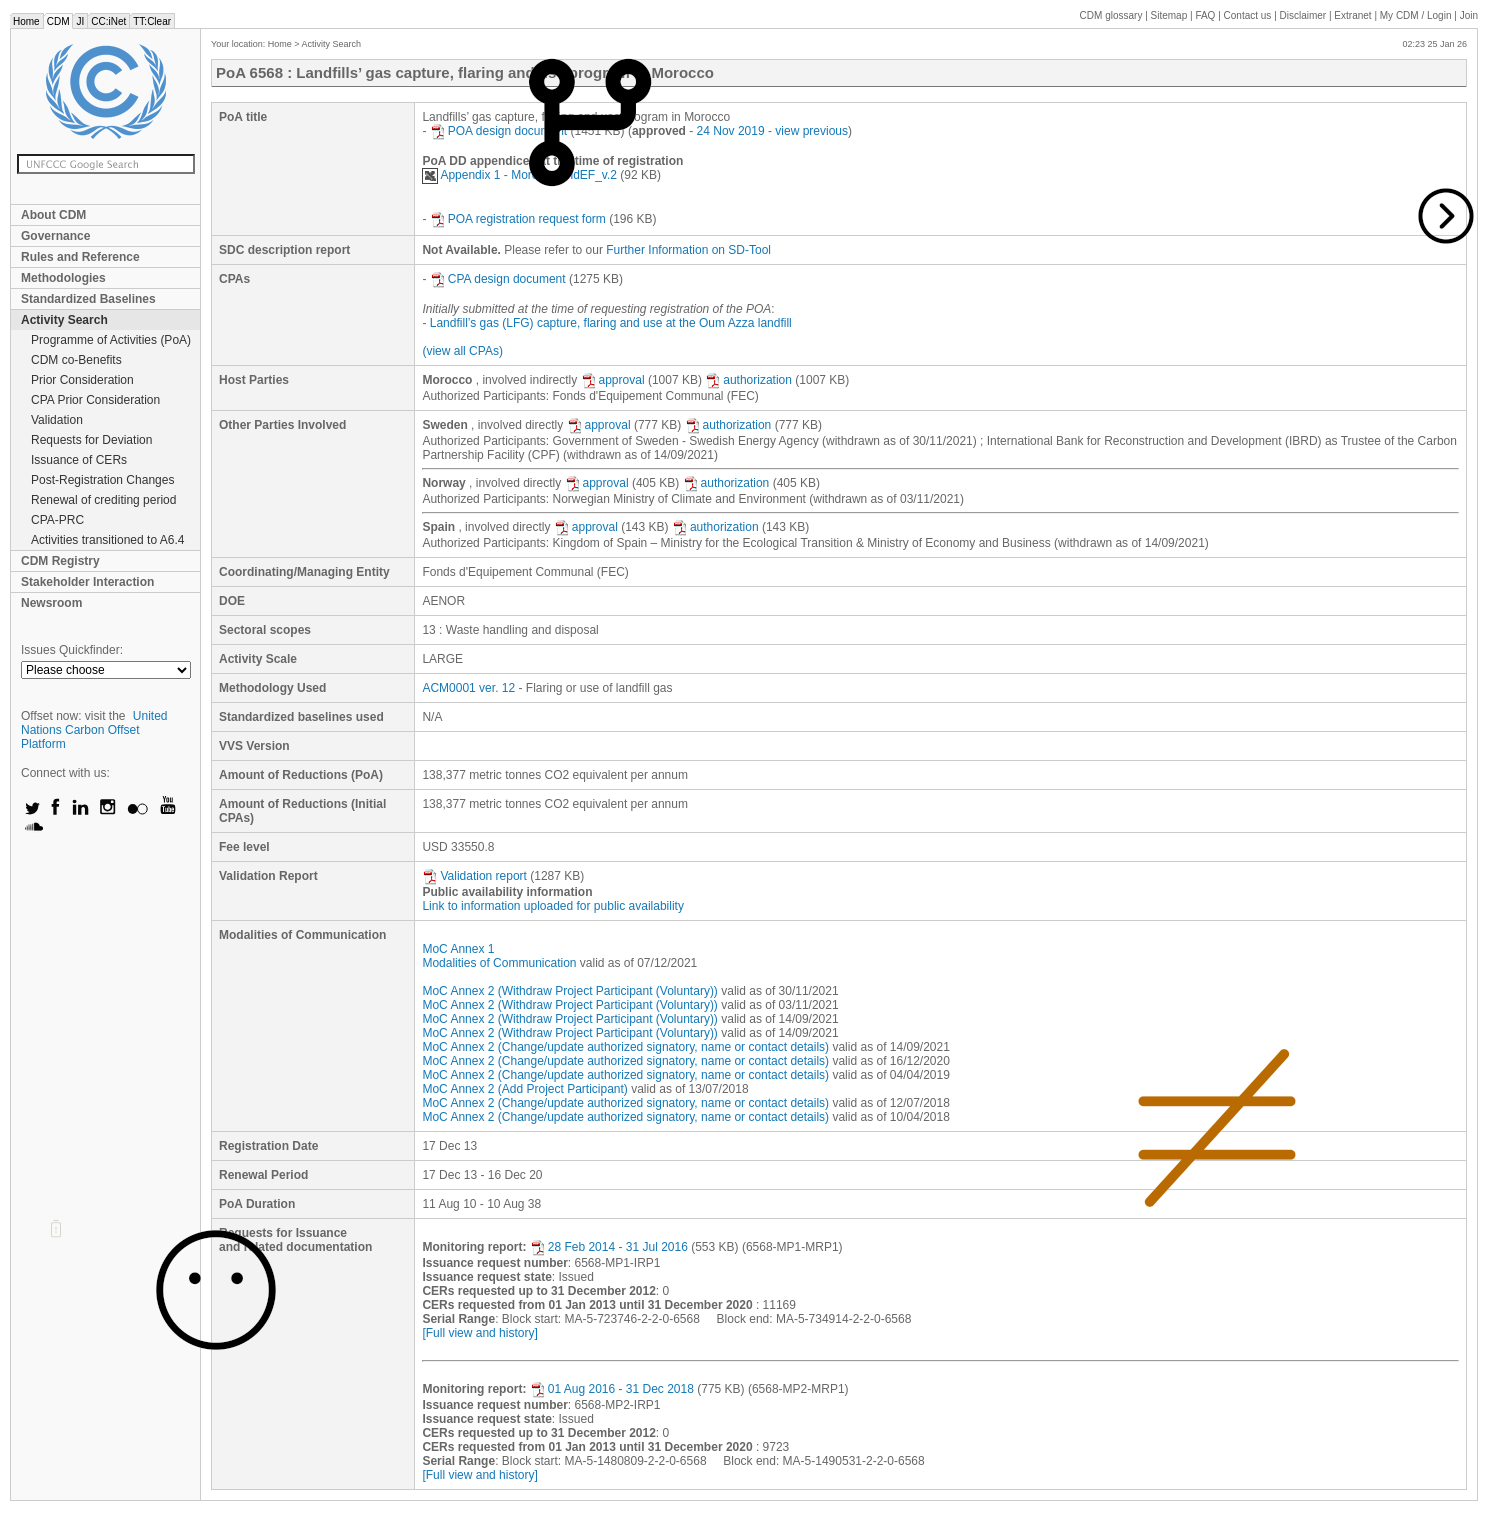 This screenshot has height=1516, width=1488. Describe the element at coordinates (216, 1290) in the screenshot. I see `neutral reaction or feedback option` at that location.